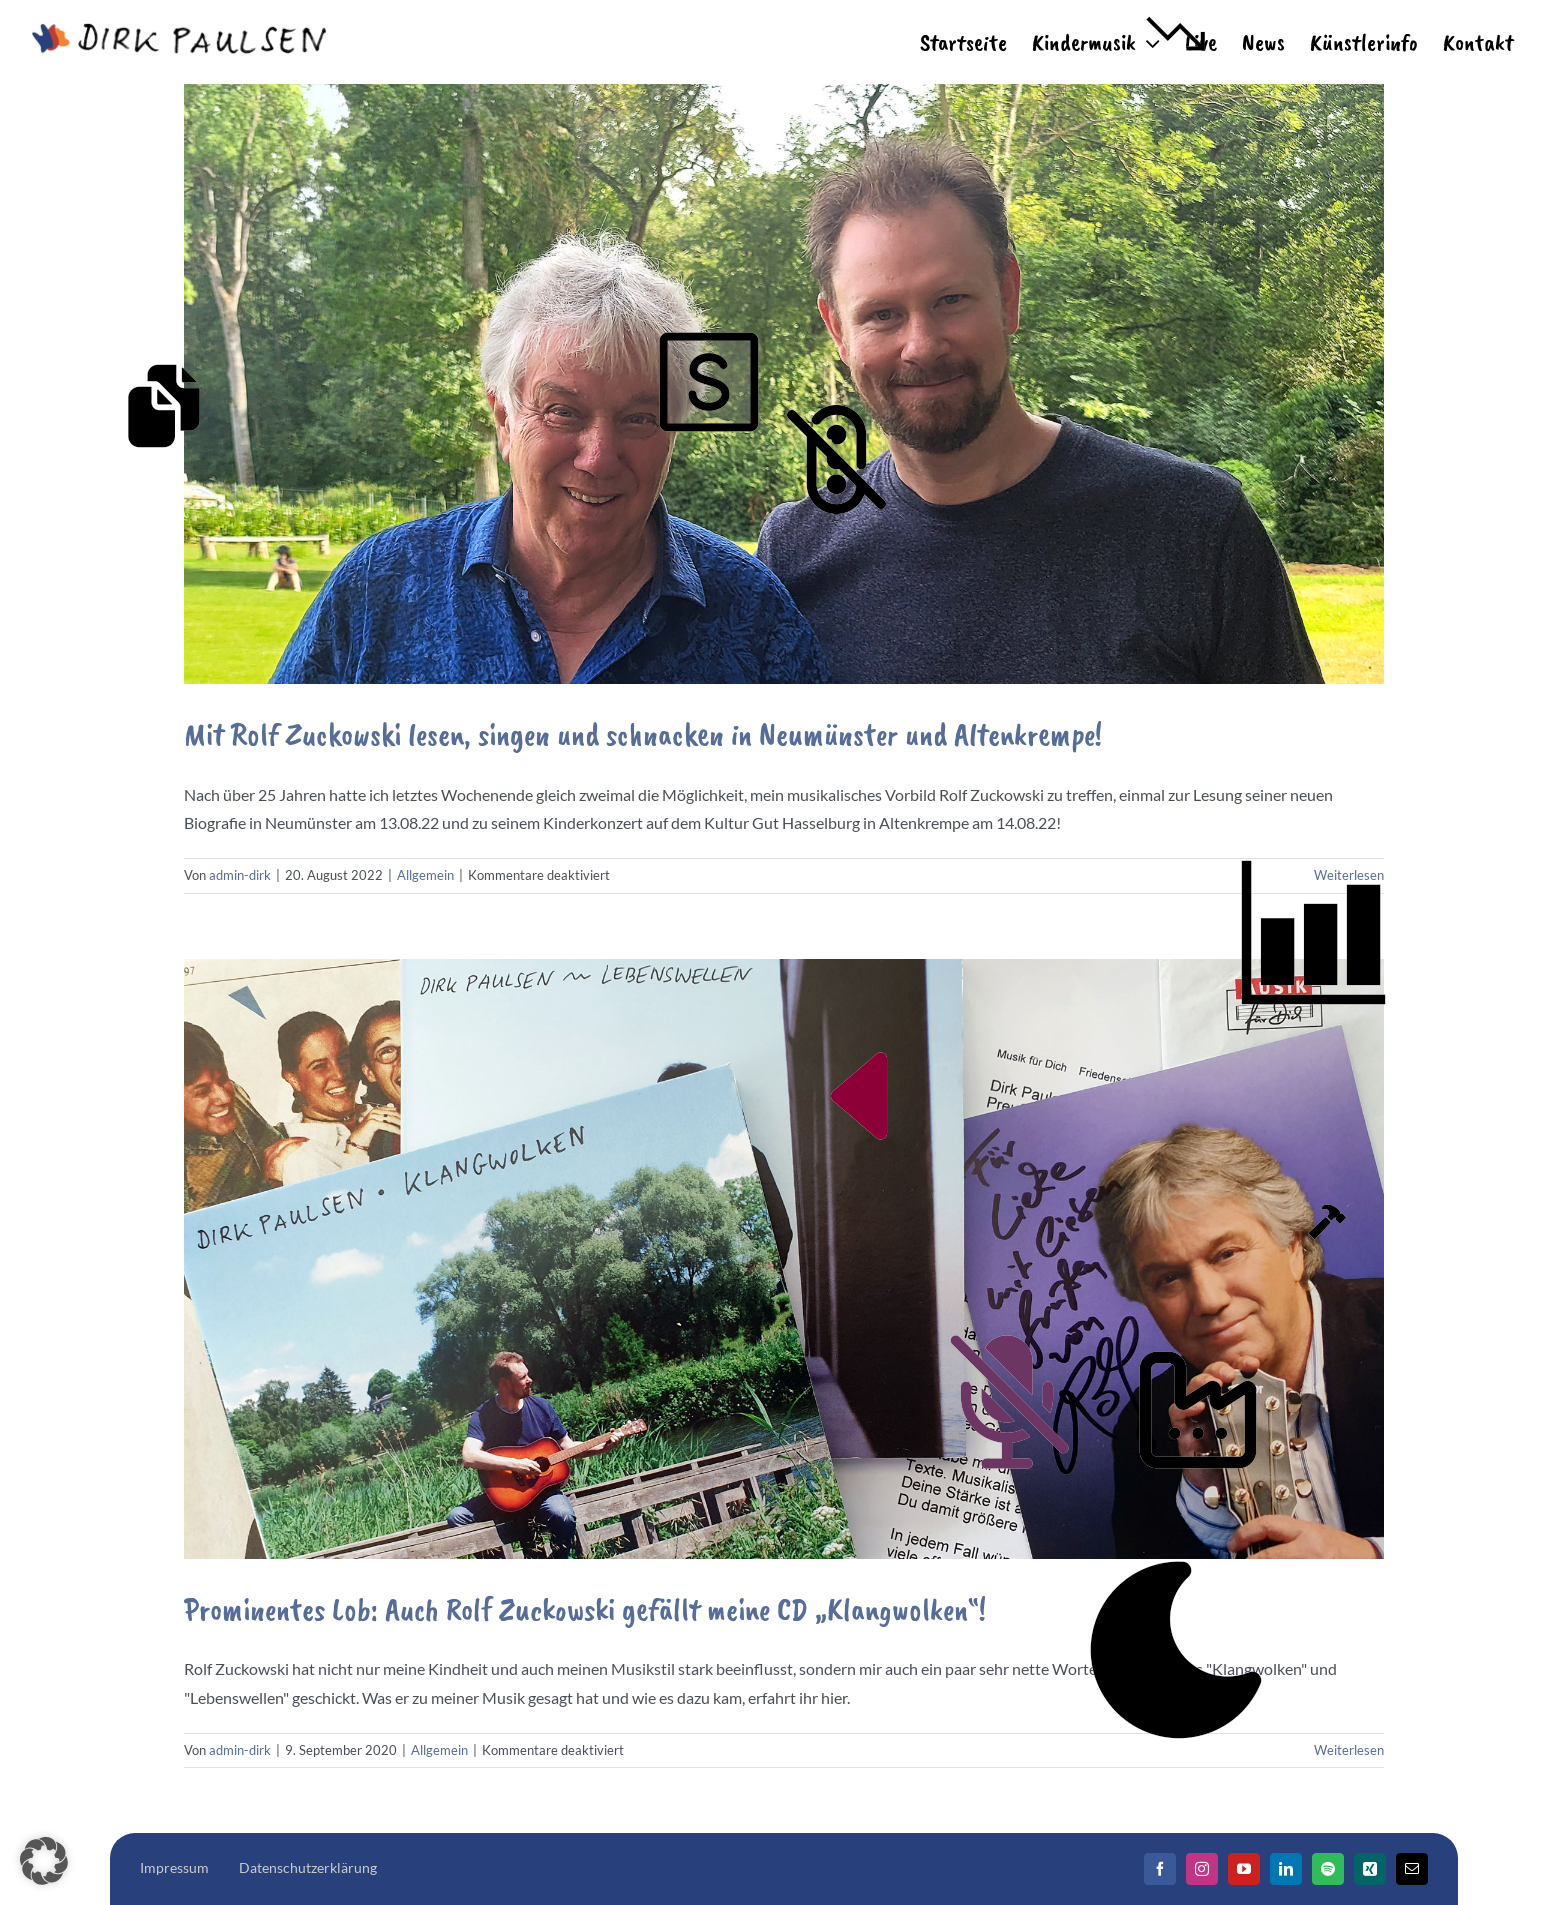  Describe the element at coordinates (1313, 932) in the screenshot. I see `view analytics or statistics` at that location.